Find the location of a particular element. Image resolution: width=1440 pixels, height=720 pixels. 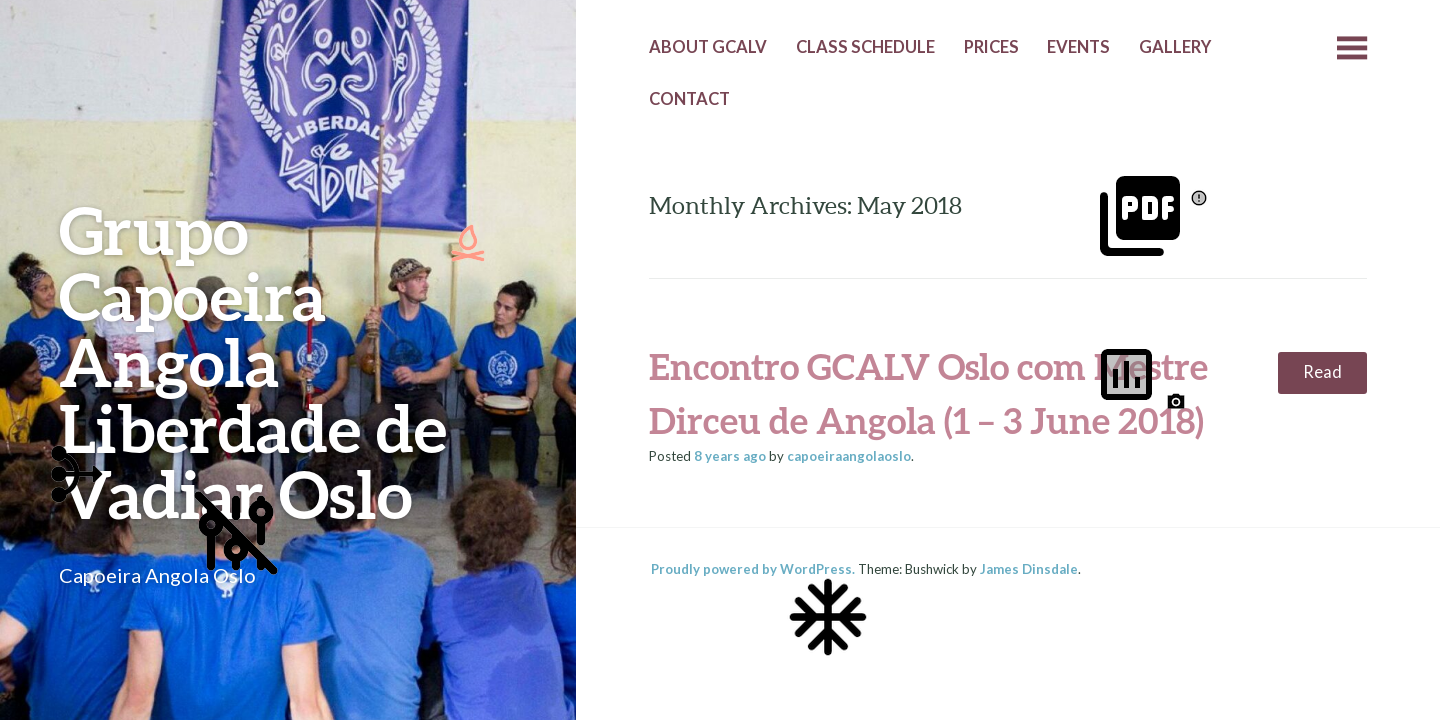

settings or adjustments are disabled is located at coordinates (236, 533).